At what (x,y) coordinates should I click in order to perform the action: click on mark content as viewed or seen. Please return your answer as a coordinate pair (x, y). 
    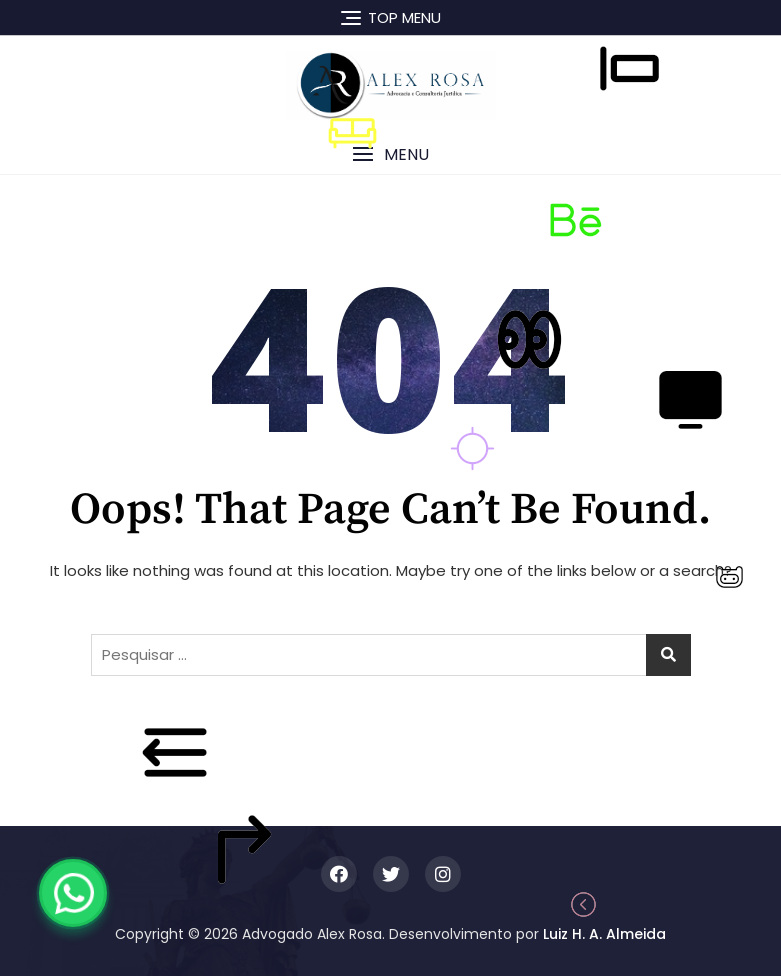
    Looking at the image, I should click on (529, 339).